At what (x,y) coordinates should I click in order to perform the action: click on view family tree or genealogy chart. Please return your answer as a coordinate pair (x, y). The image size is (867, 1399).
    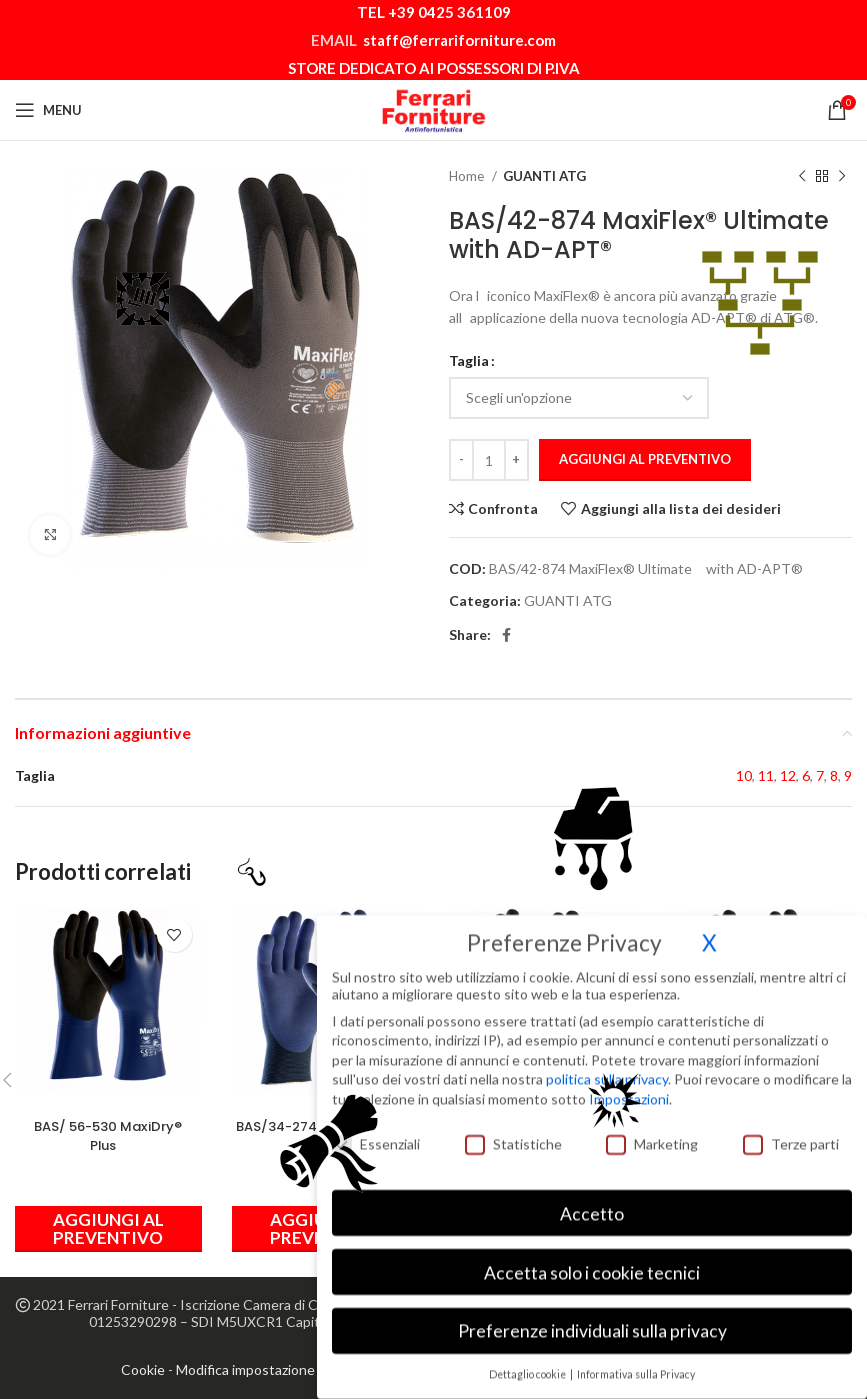
    Looking at the image, I should click on (760, 303).